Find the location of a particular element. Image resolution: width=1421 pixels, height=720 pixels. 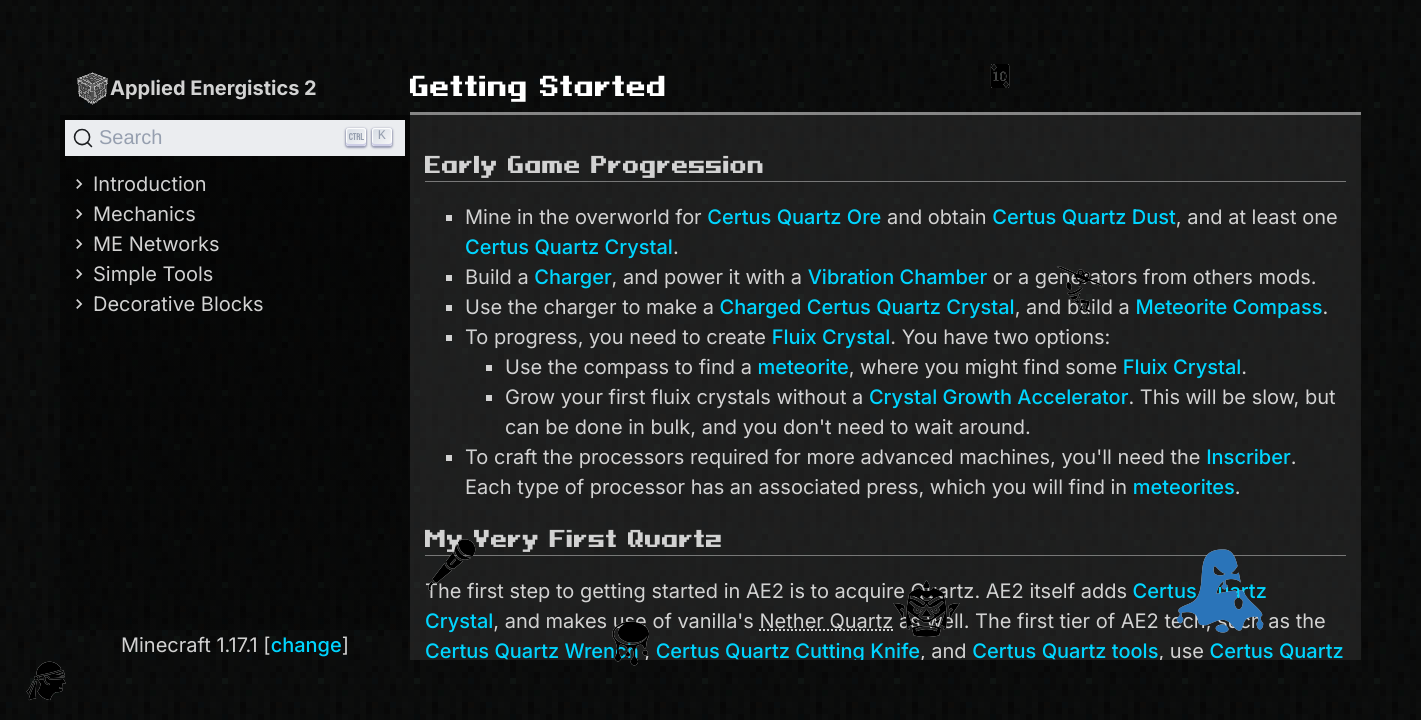

flying fox or zipline activity icon is located at coordinates (1078, 291).